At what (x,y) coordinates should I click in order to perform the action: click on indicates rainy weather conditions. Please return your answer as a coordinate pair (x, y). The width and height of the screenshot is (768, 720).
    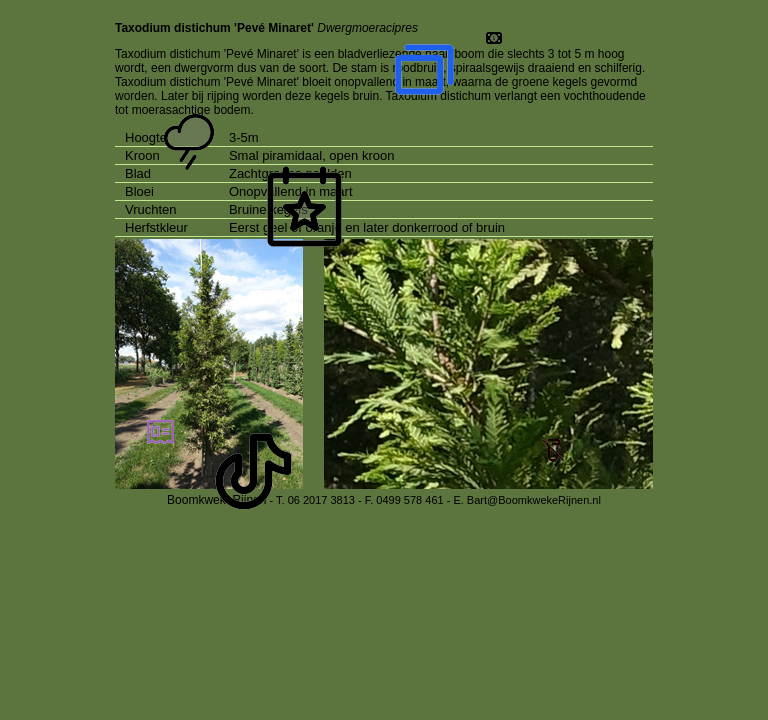
    Looking at the image, I should click on (189, 141).